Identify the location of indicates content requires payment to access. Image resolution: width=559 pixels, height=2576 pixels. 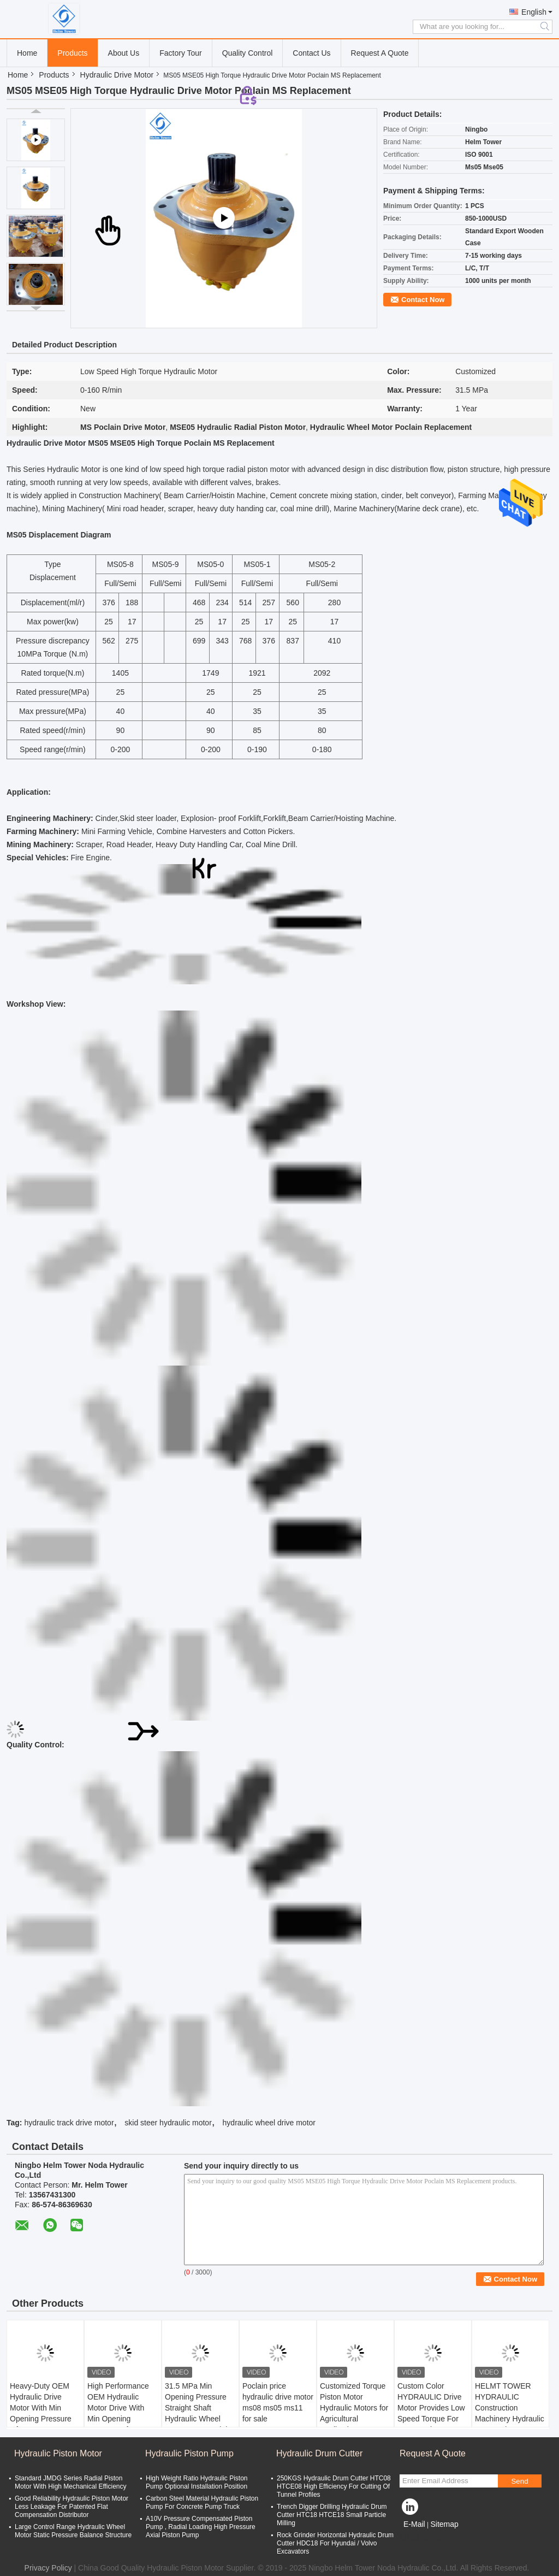
(247, 95).